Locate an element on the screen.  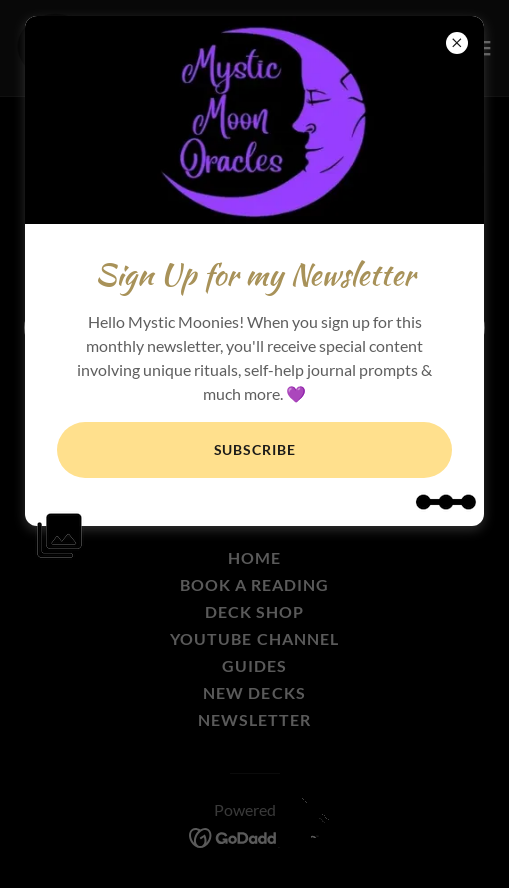
access folder containing code snippets is located at coordinates (307, 822).